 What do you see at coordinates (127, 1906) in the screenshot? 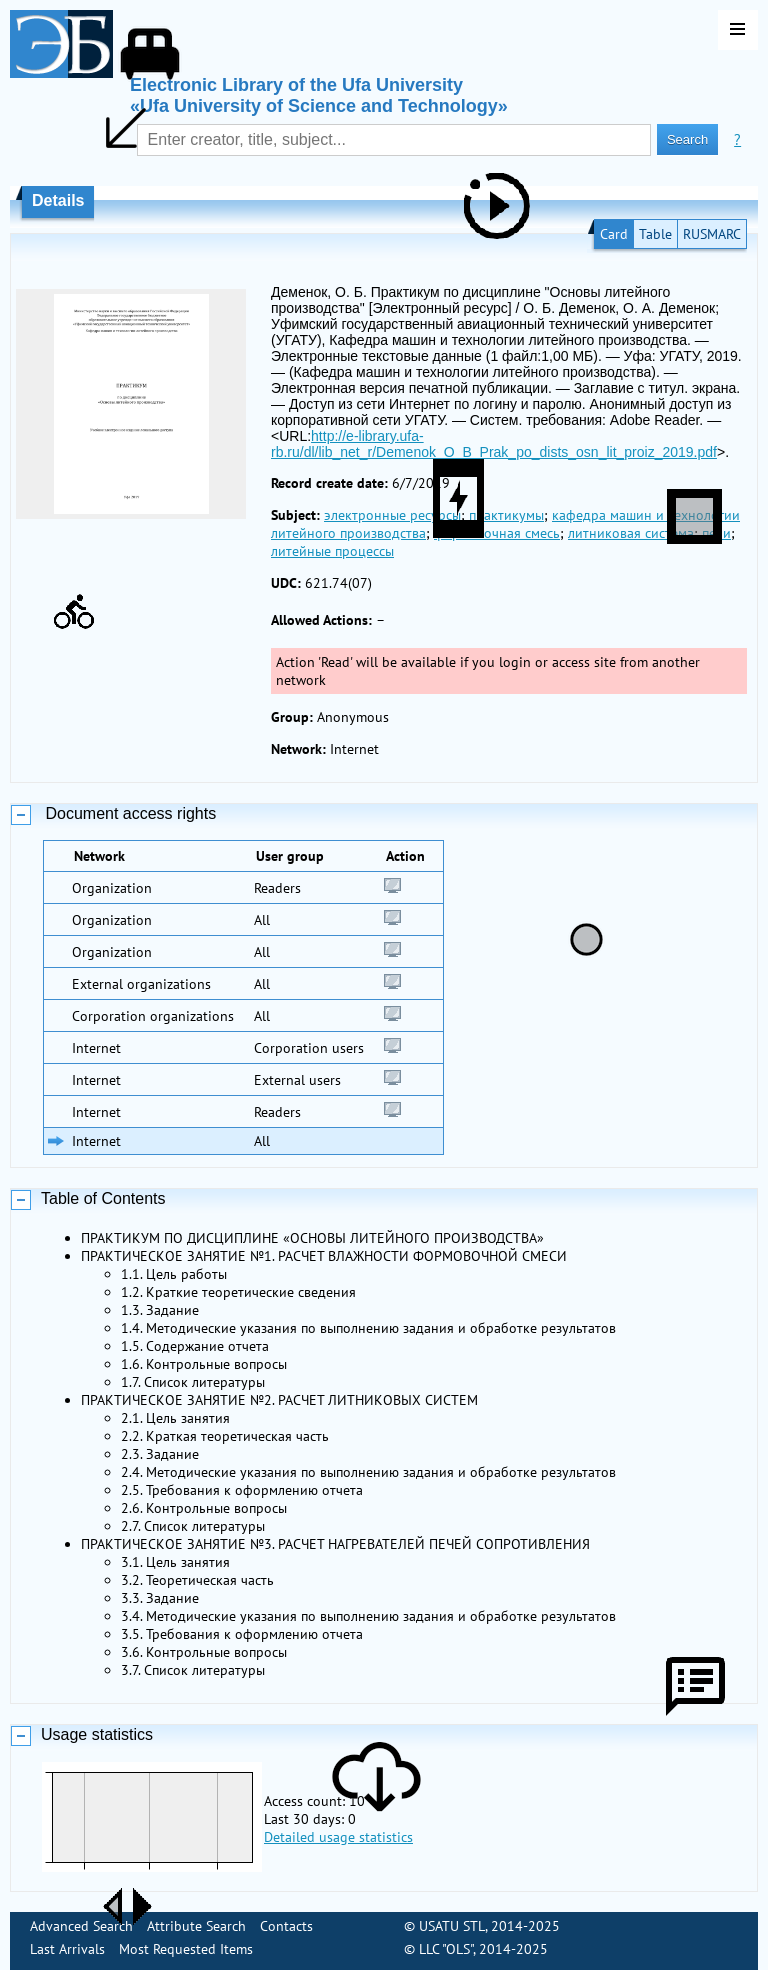
I see `switch to left panel or view` at bounding box center [127, 1906].